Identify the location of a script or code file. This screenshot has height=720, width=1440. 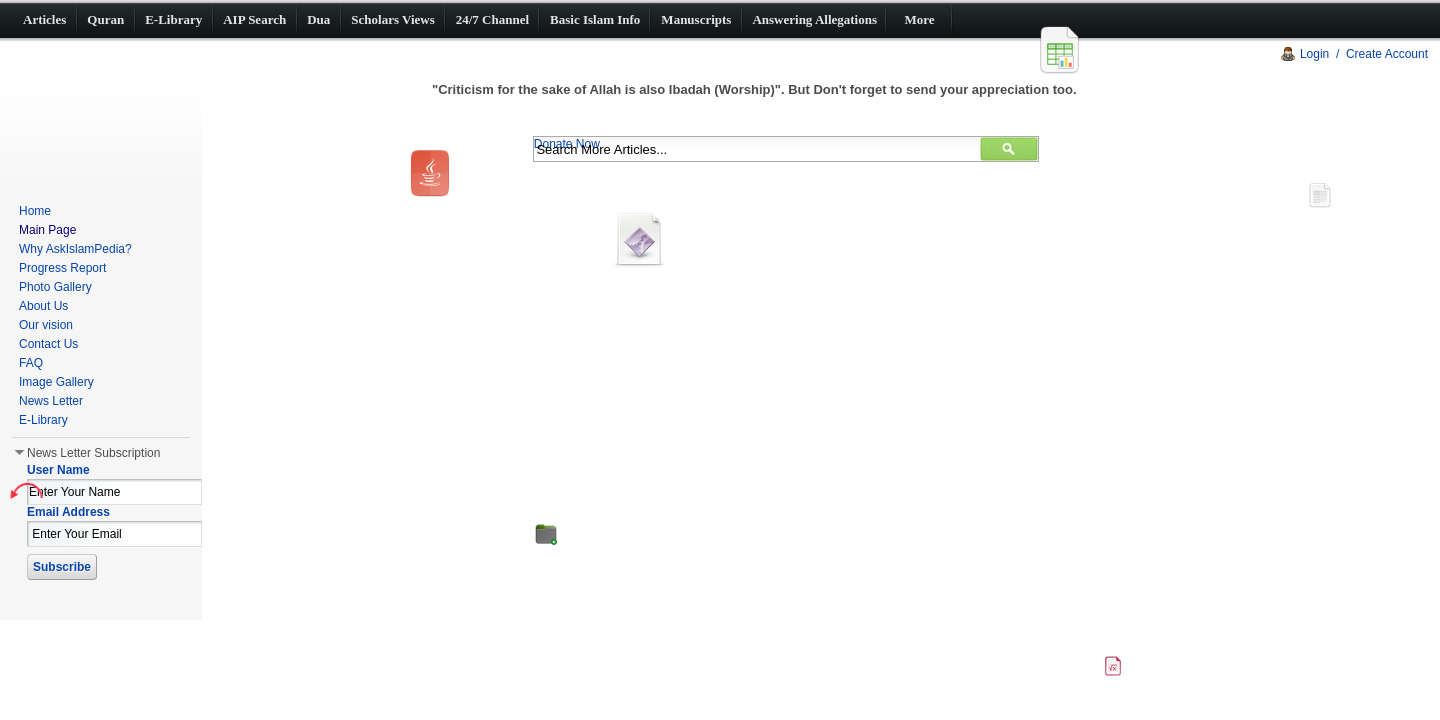
(640, 239).